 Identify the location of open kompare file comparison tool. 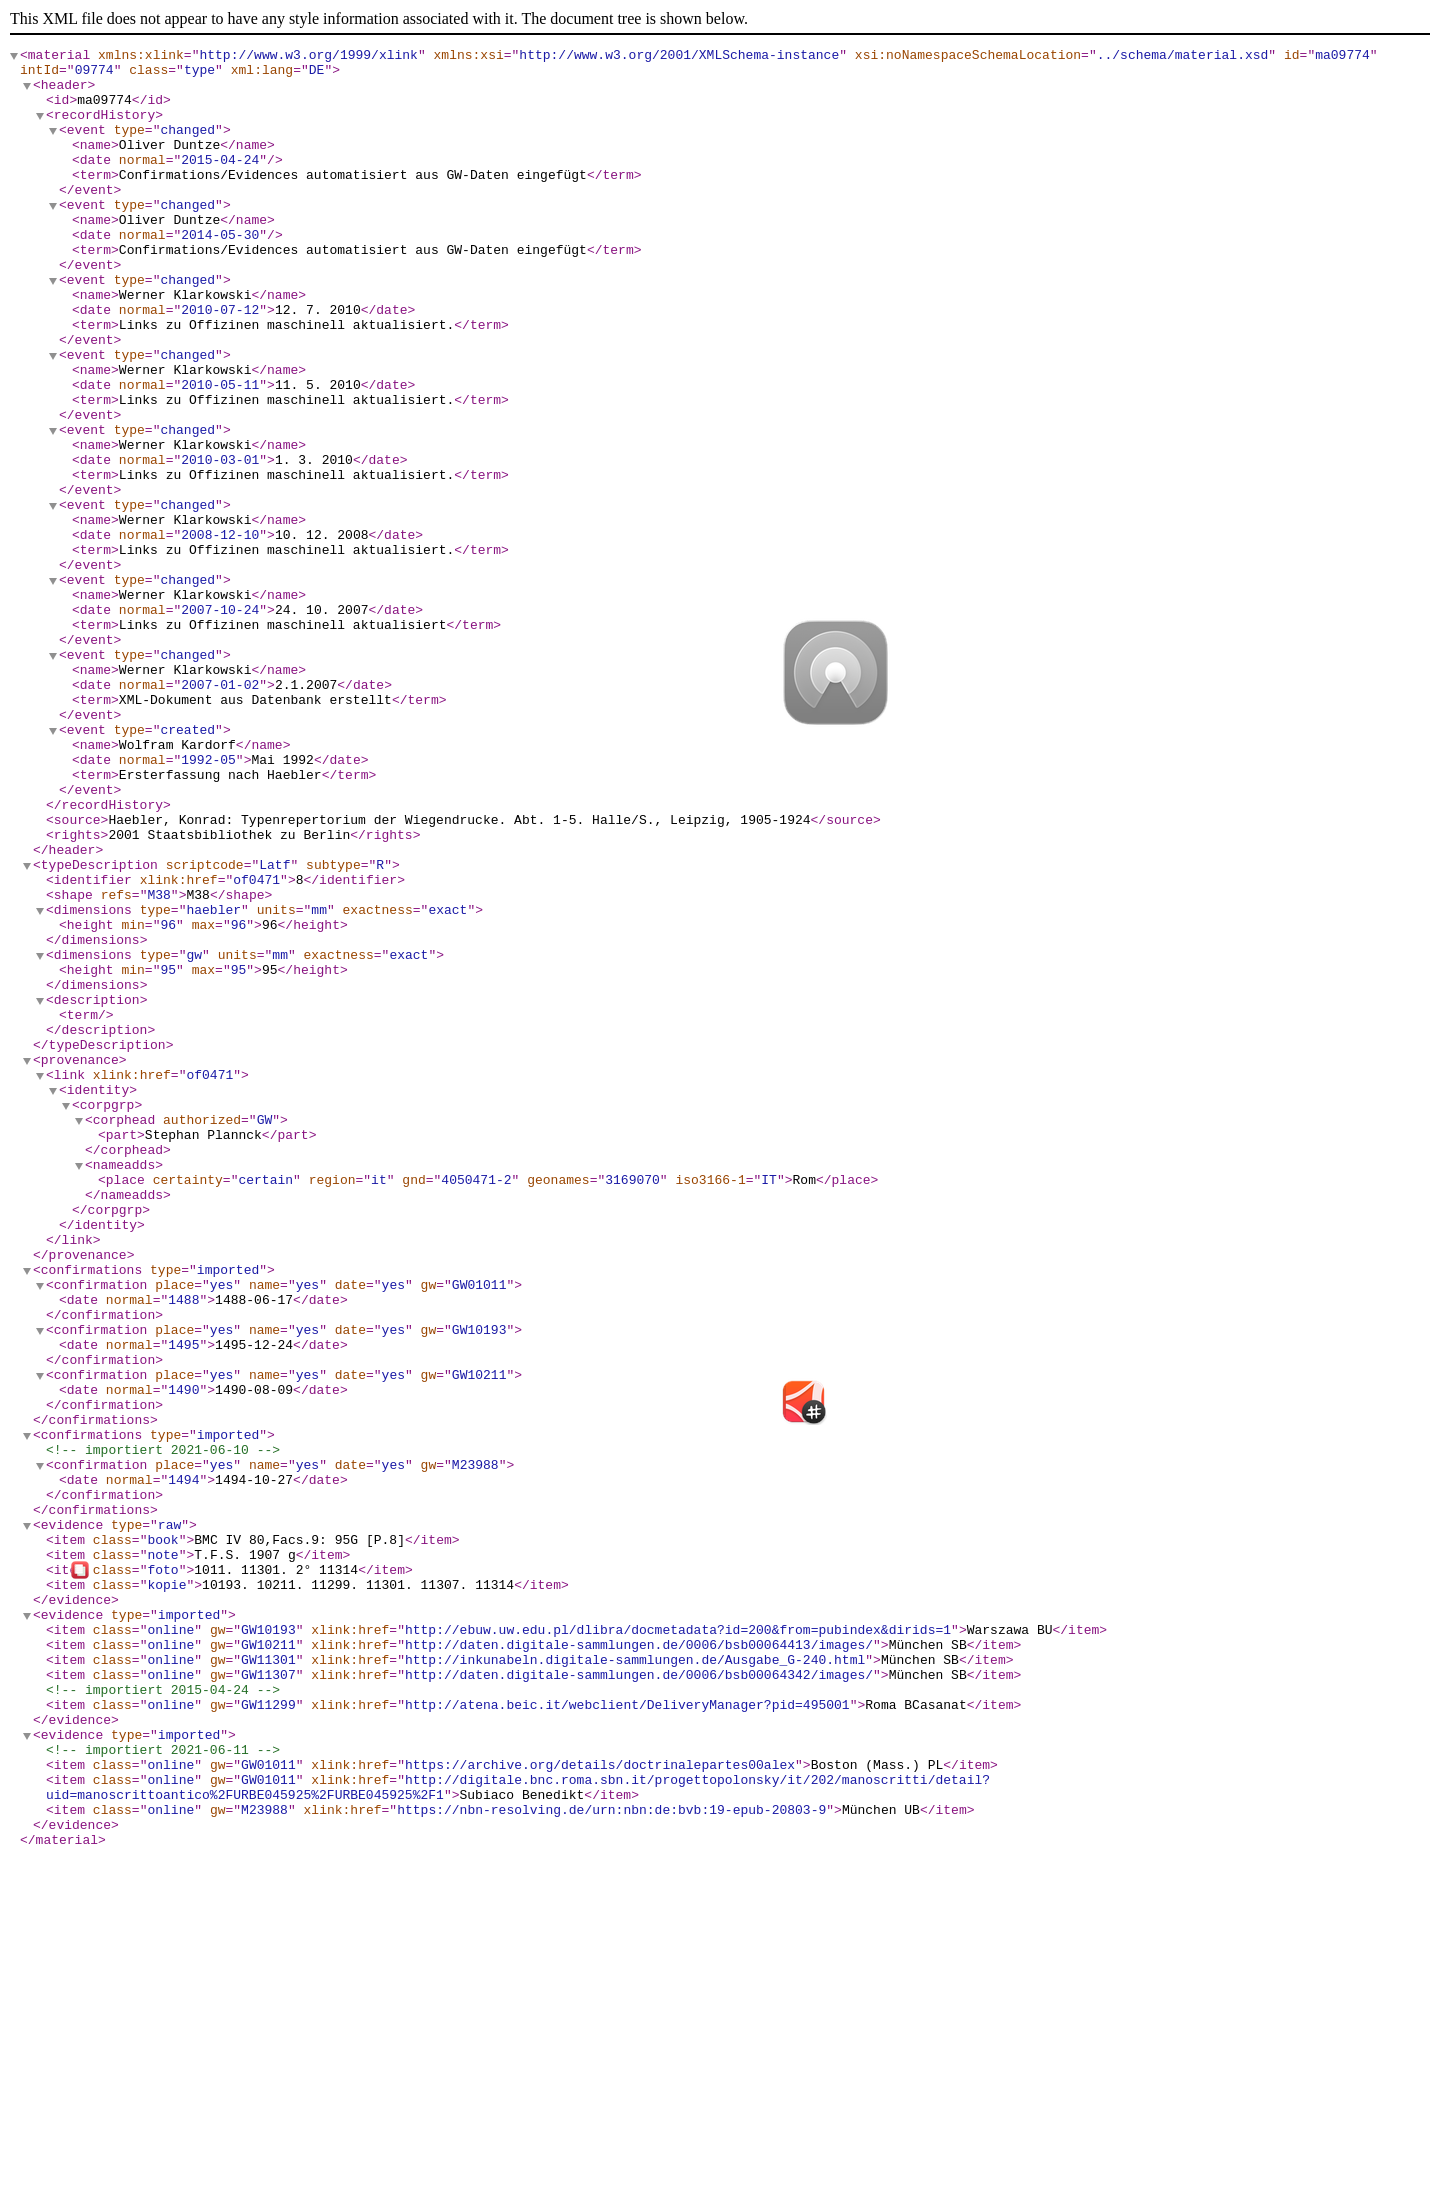
(80, 1570).